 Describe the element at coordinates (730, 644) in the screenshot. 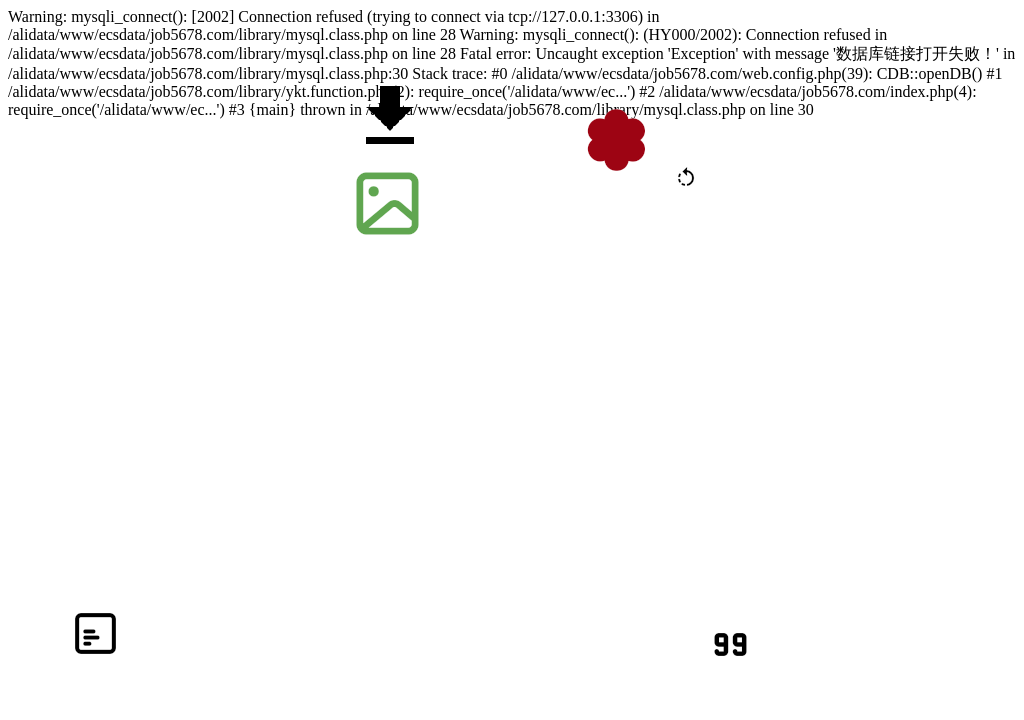

I see `indicates 99 or more unread notifications` at that location.